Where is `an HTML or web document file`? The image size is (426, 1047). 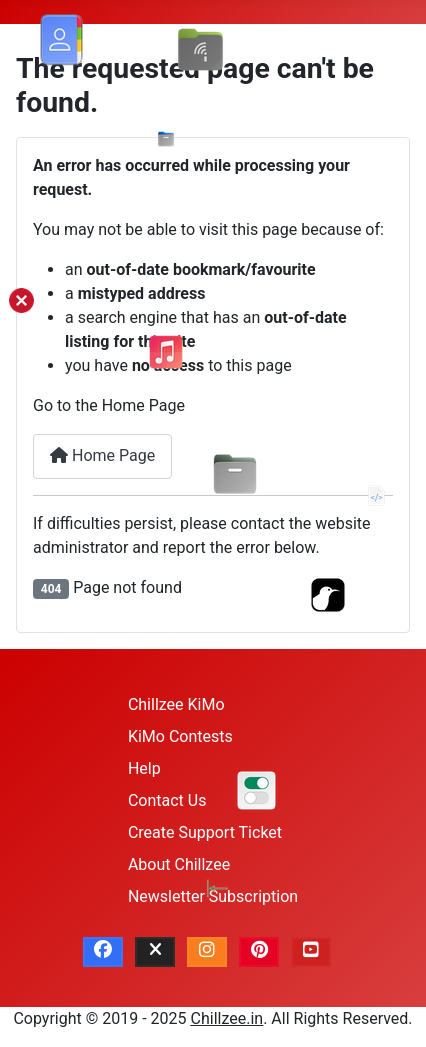
an HTML or web document file is located at coordinates (376, 495).